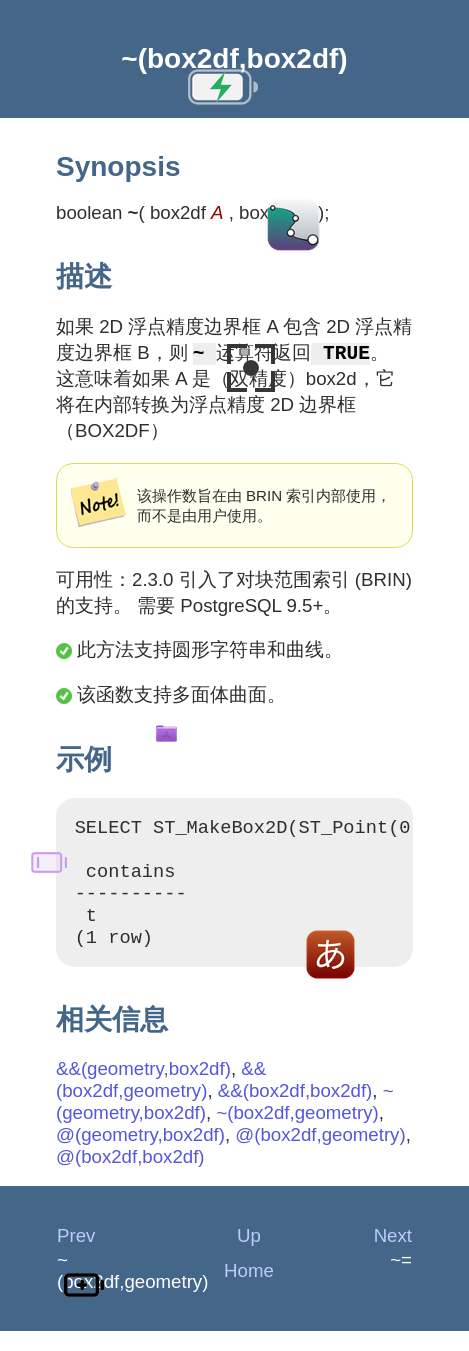  Describe the element at coordinates (84, 1285) in the screenshot. I see `add or extend battery life` at that location.